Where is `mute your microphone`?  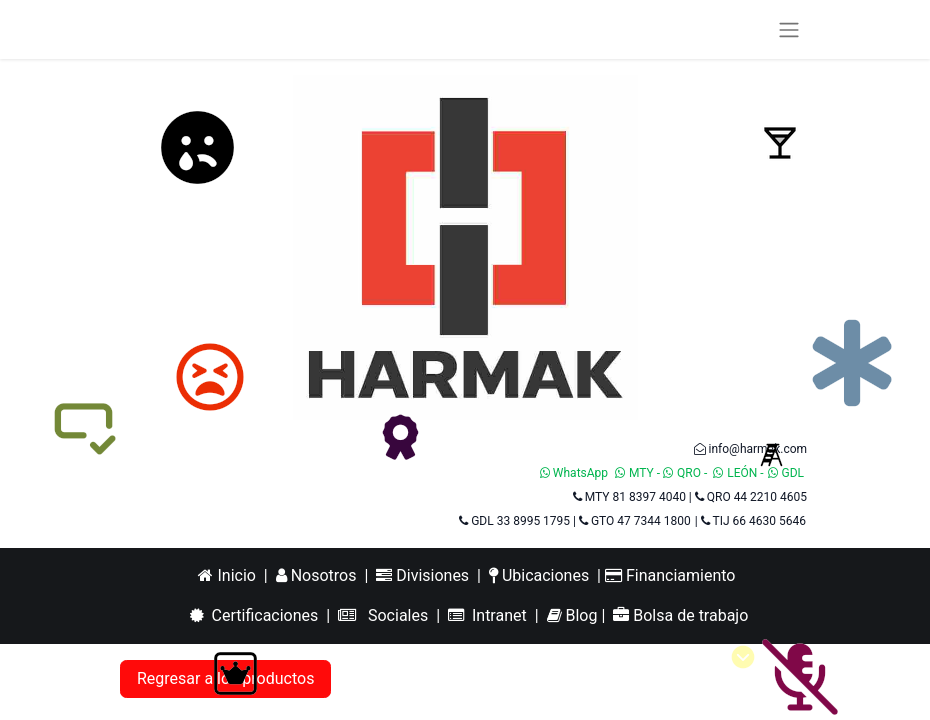 mute your microphone is located at coordinates (800, 677).